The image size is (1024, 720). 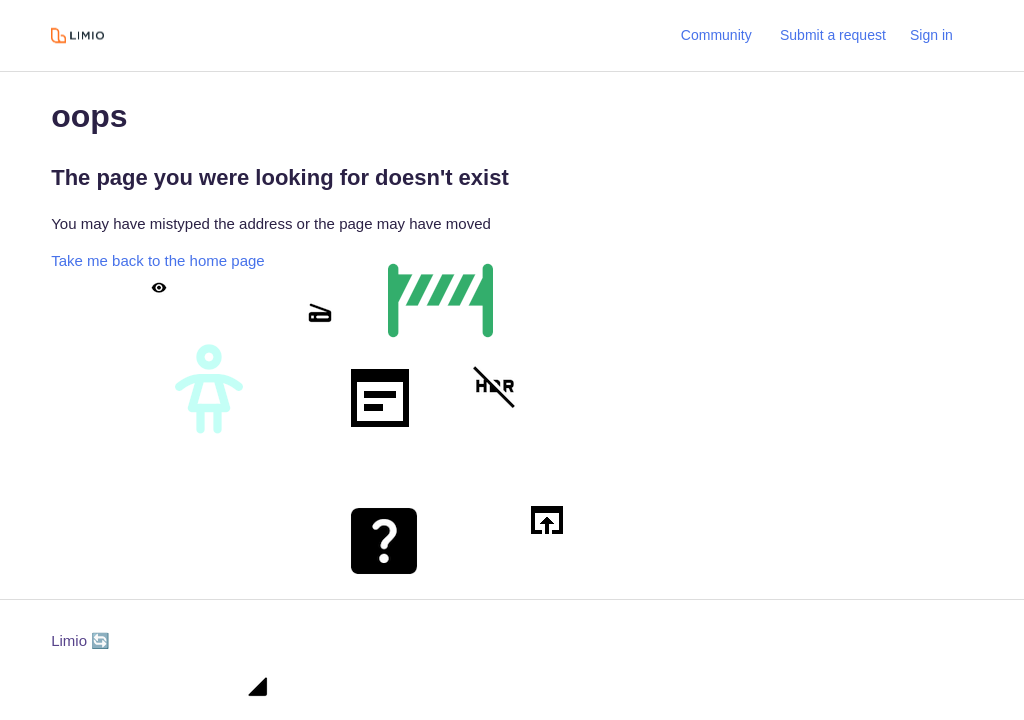 What do you see at coordinates (257, 686) in the screenshot?
I see `indicates full cellular signal strength` at bounding box center [257, 686].